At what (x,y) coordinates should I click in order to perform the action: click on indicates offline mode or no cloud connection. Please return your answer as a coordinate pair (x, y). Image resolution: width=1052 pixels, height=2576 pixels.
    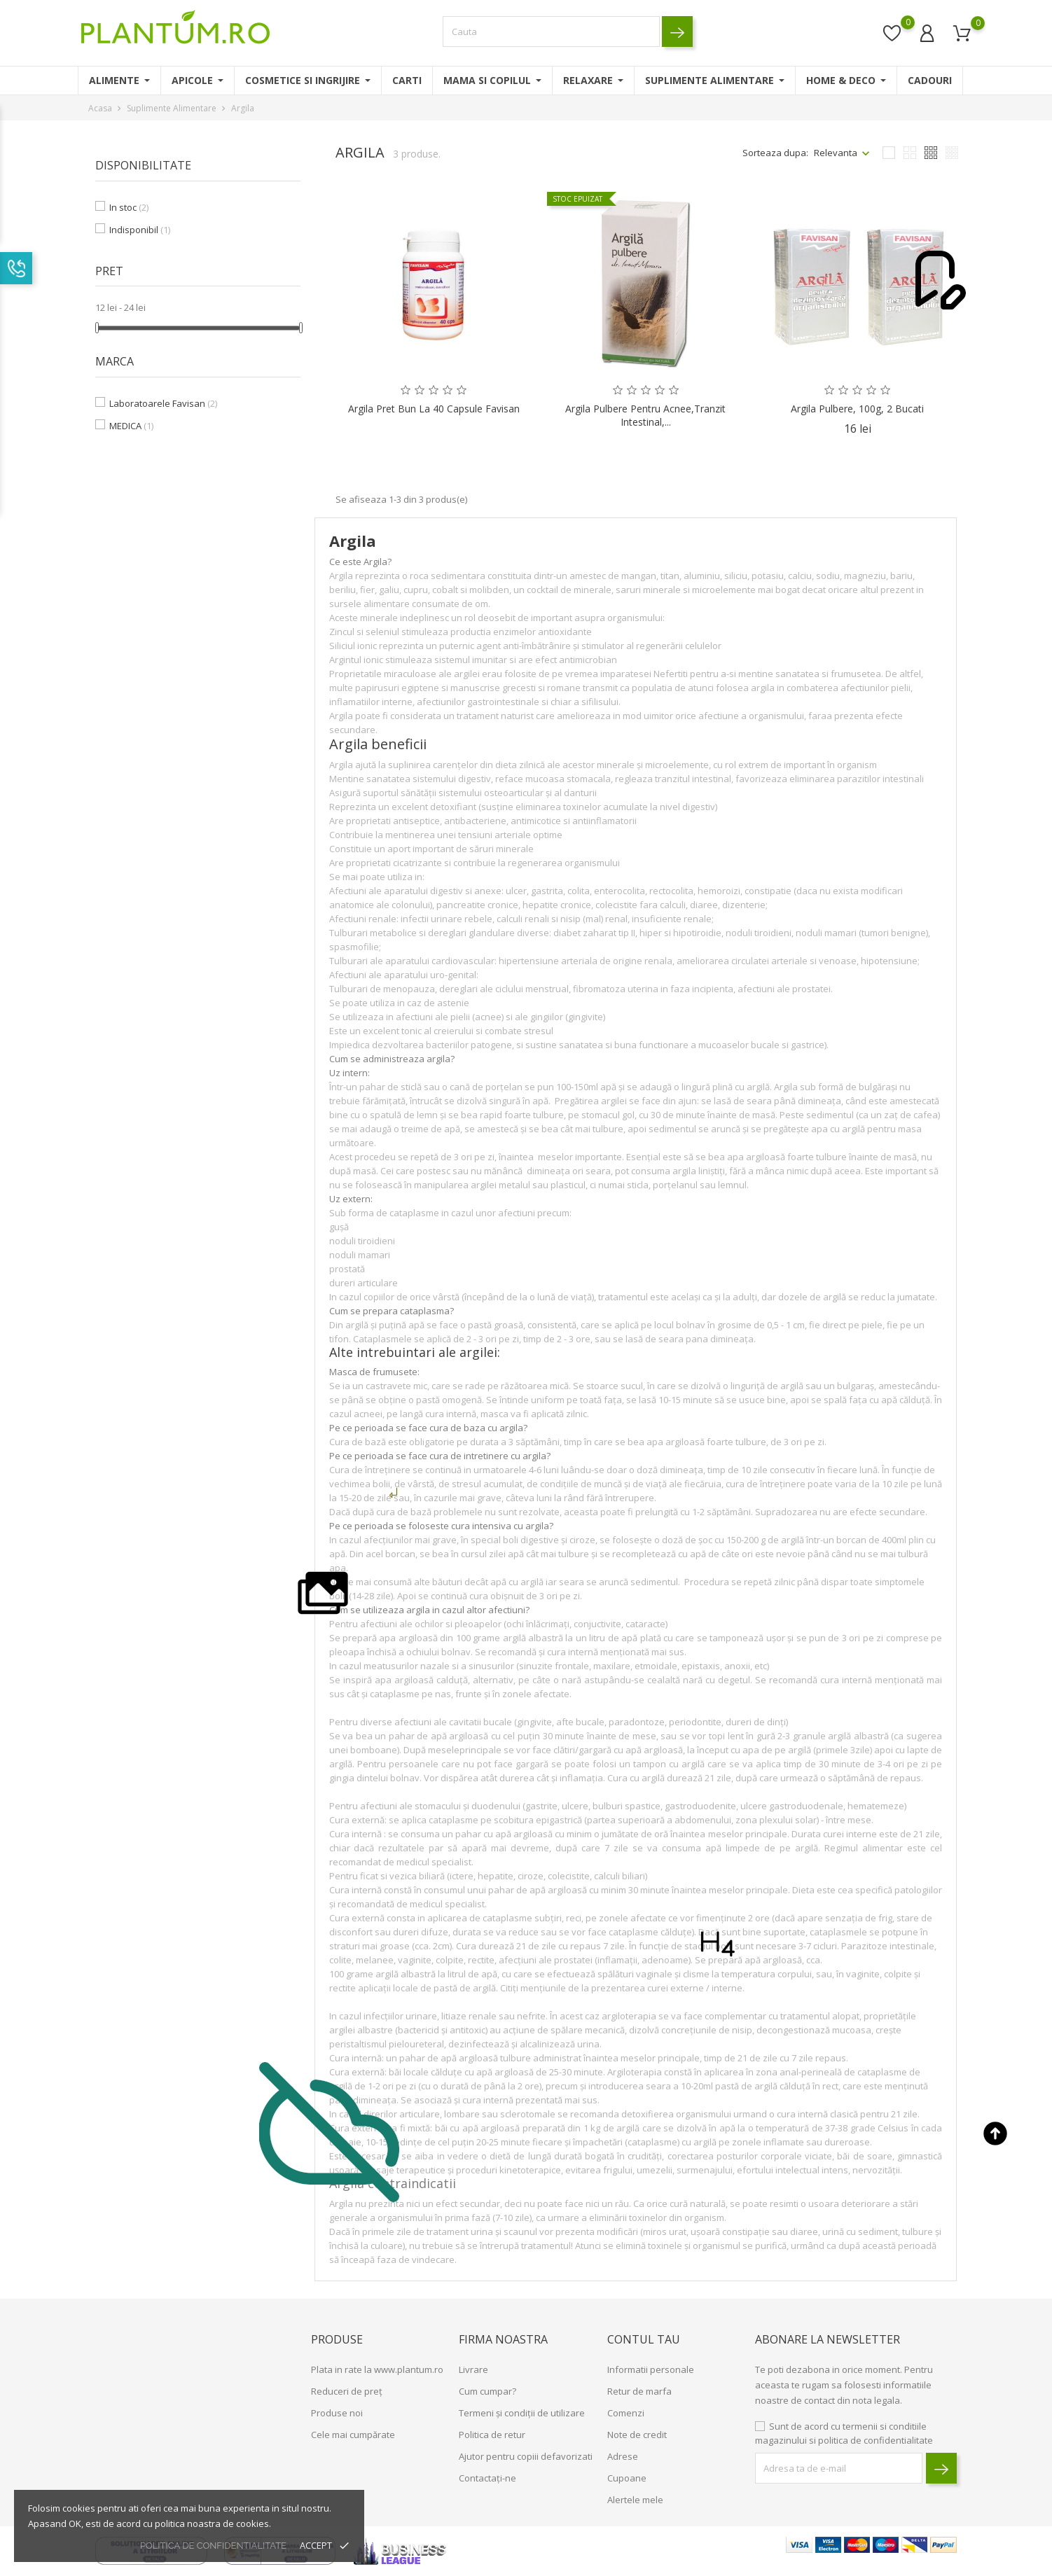
    Looking at the image, I should click on (329, 2132).